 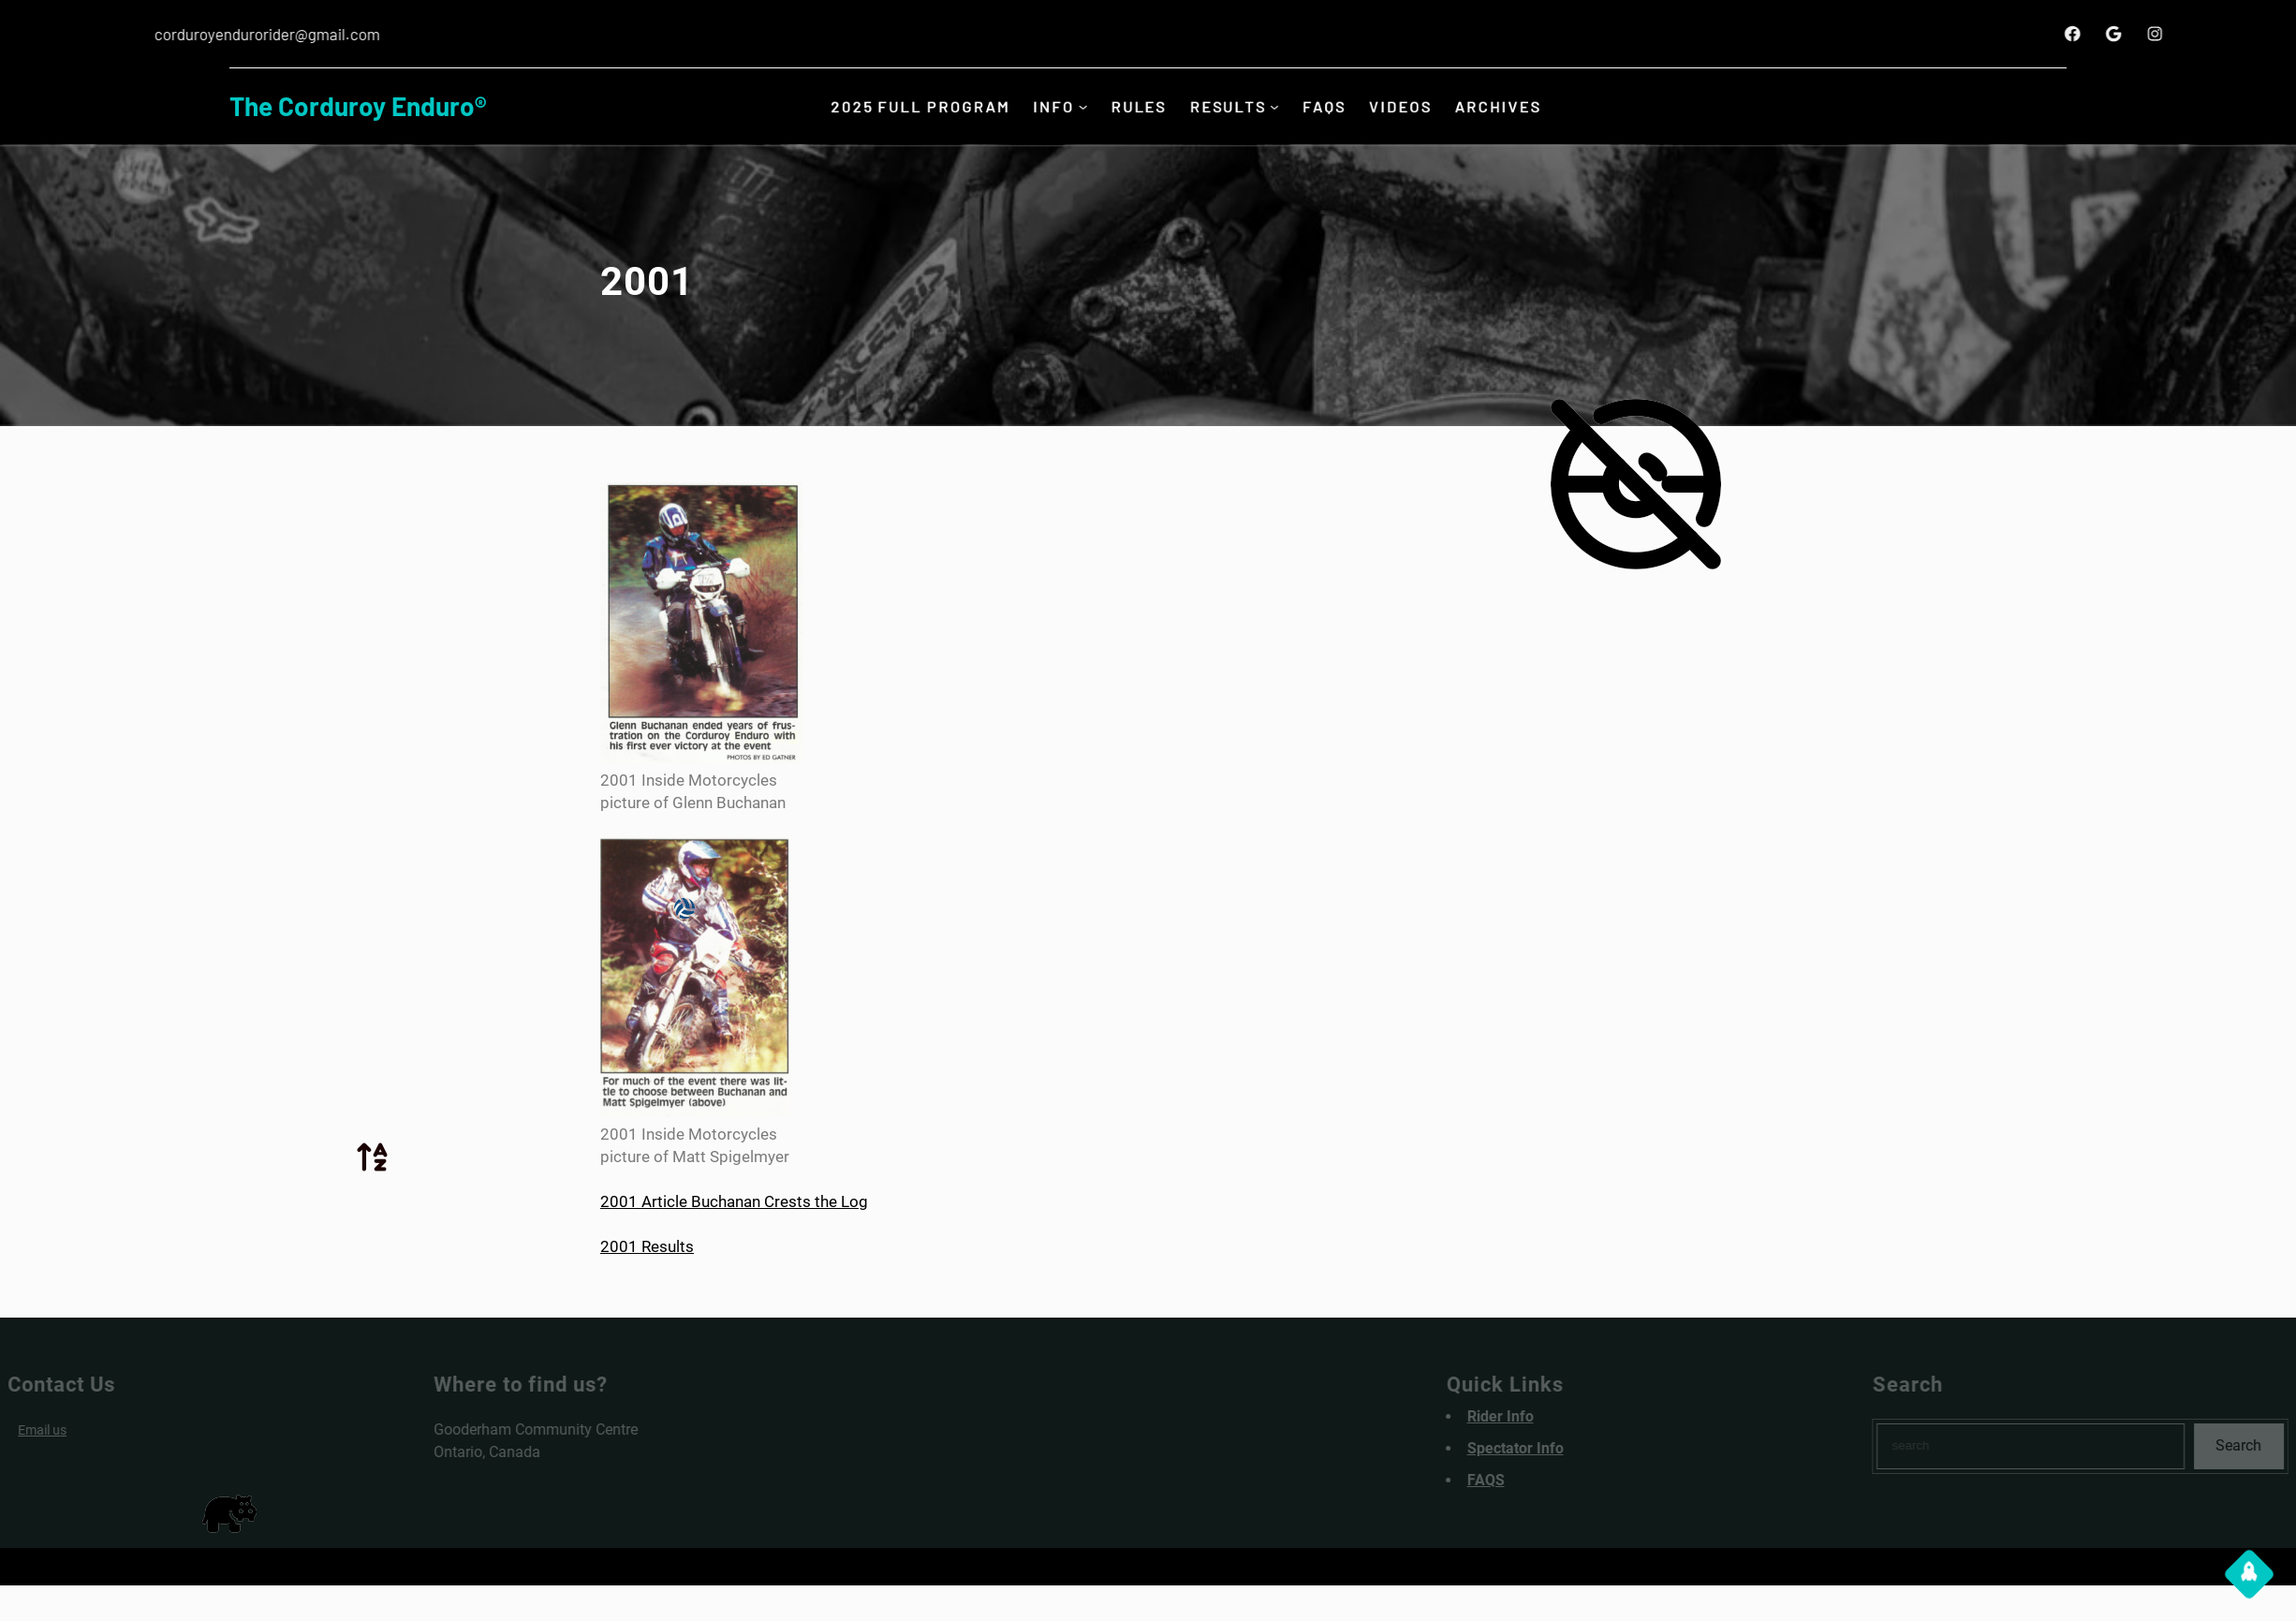 What do you see at coordinates (372, 1157) in the screenshot?
I see `sort items alphabetically in ascending order (A to Z)` at bounding box center [372, 1157].